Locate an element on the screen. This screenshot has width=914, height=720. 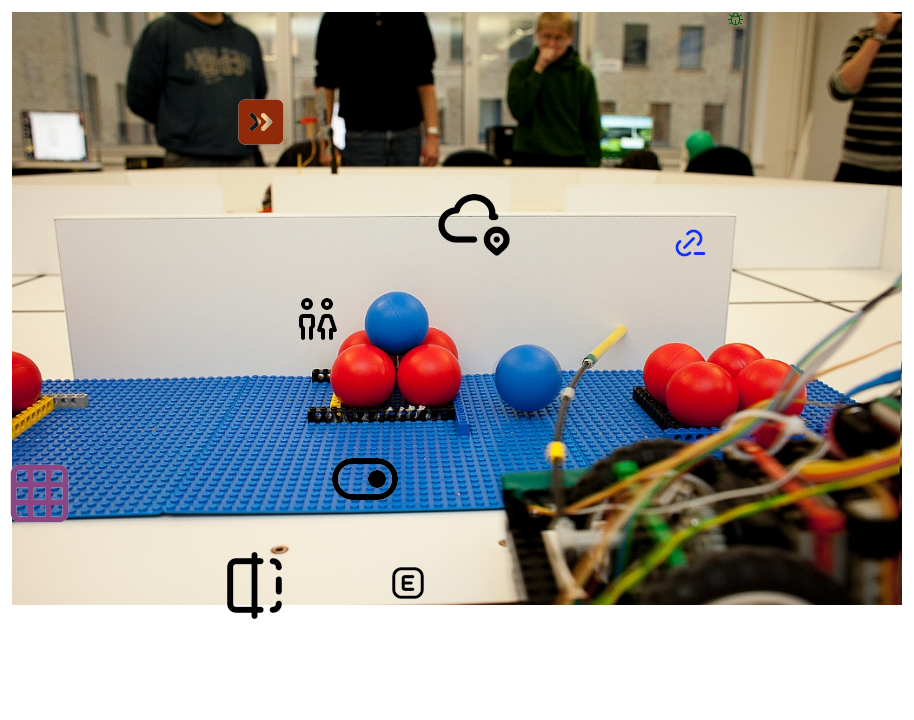
toggle between two panel views is located at coordinates (254, 585).